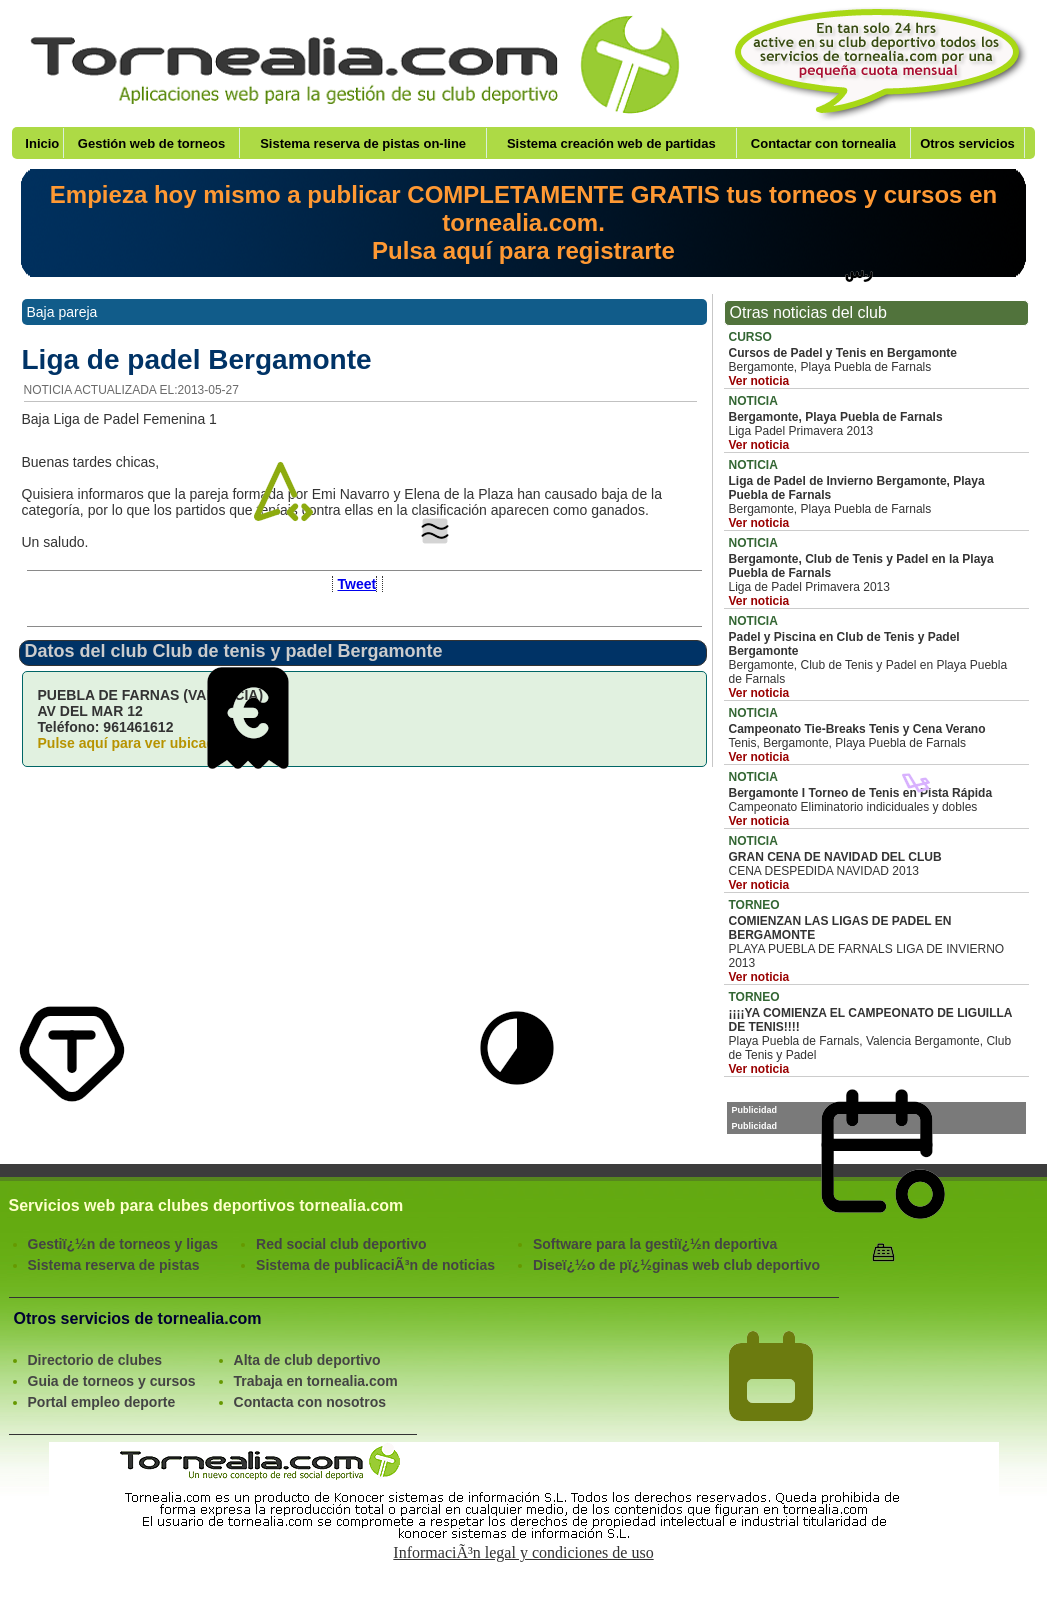  Describe the element at coordinates (771, 1379) in the screenshot. I see `view weekly calendar` at that location.